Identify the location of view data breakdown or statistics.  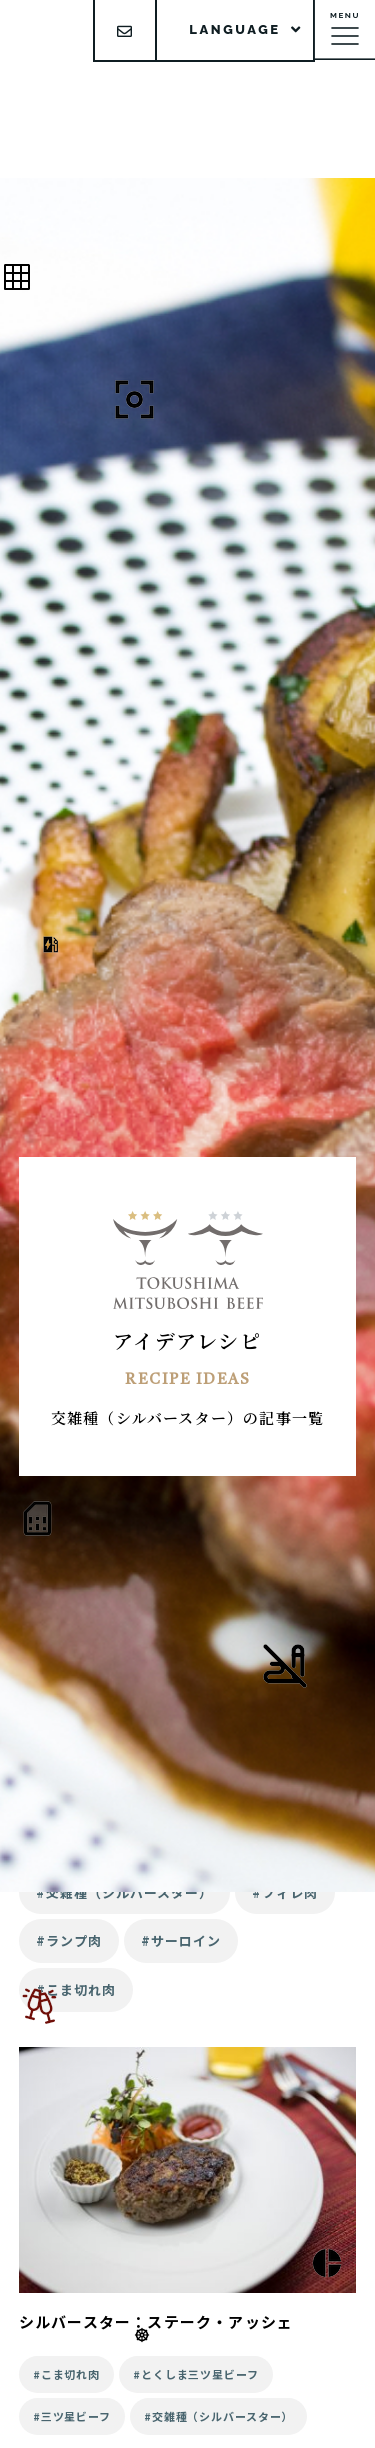
(327, 2263).